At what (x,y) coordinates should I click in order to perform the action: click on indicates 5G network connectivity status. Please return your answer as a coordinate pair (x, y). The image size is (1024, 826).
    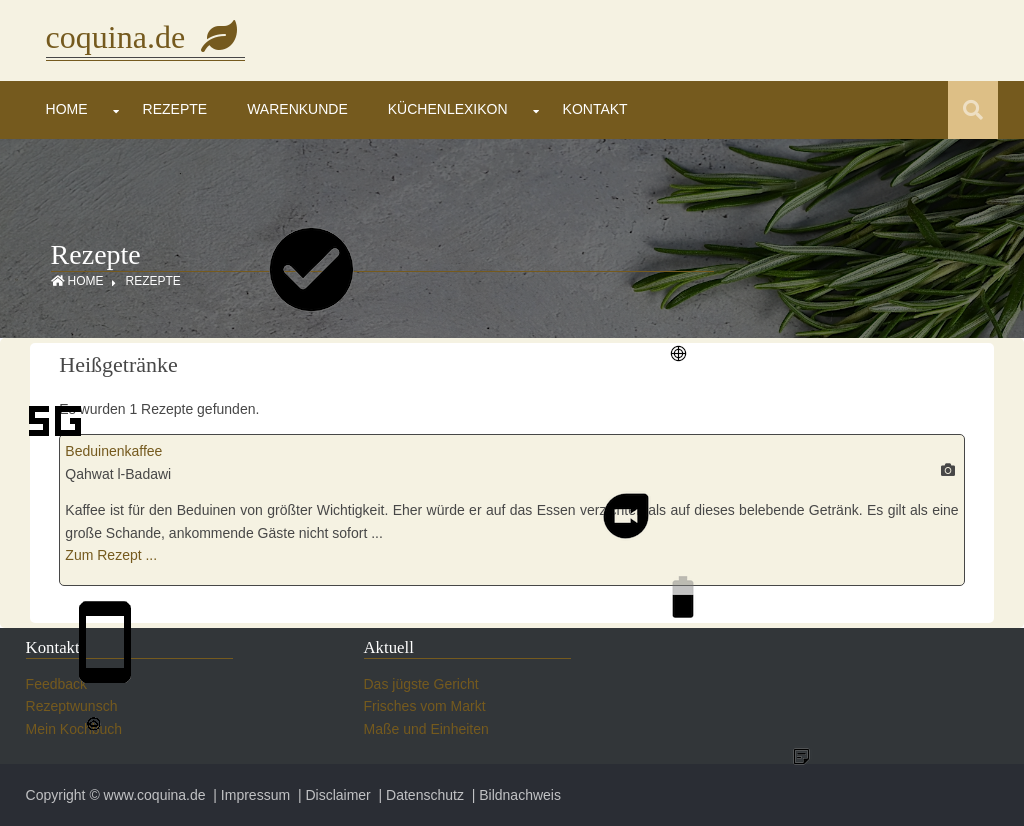
    Looking at the image, I should click on (55, 421).